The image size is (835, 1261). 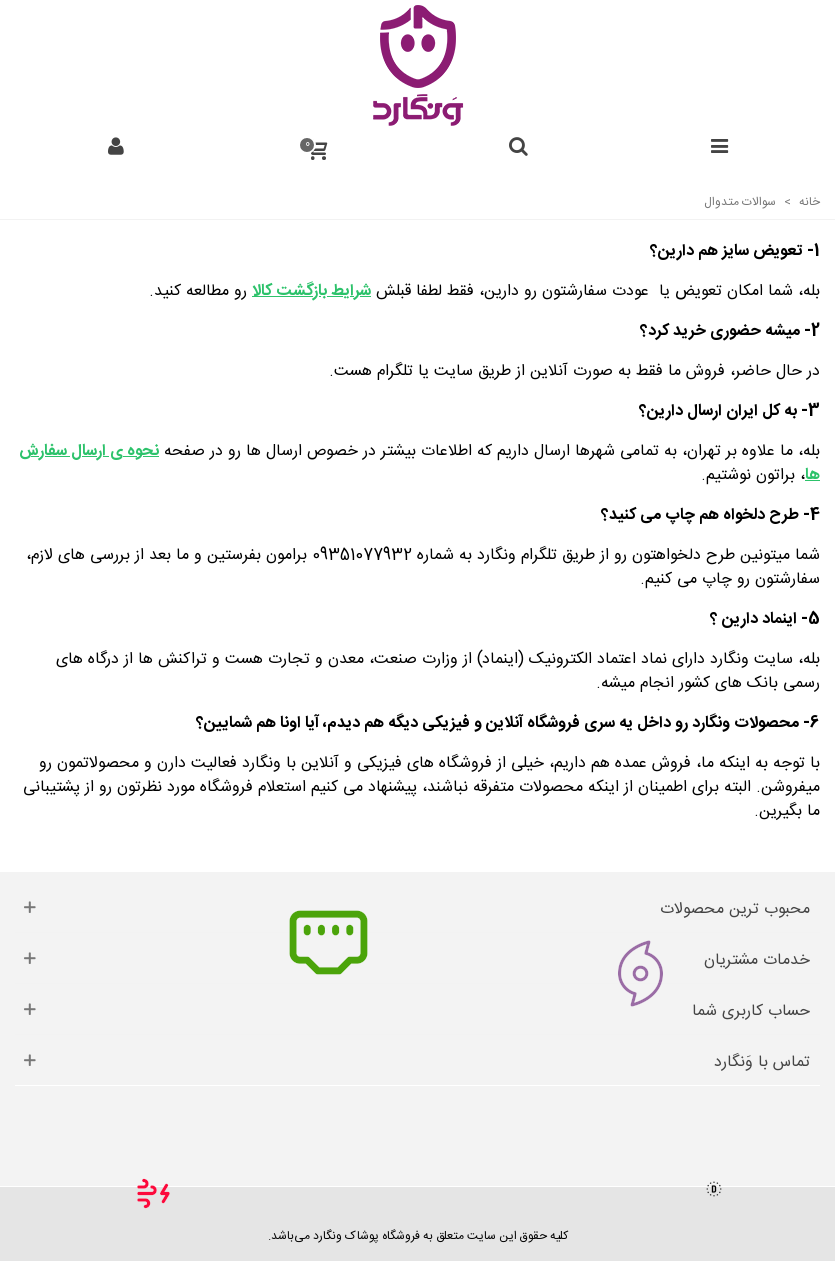 What do you see at coordinates (640, 973) in the screenshot?
I see `indicates hurricane or tropical storm warning` at bounding box center [640, 973].